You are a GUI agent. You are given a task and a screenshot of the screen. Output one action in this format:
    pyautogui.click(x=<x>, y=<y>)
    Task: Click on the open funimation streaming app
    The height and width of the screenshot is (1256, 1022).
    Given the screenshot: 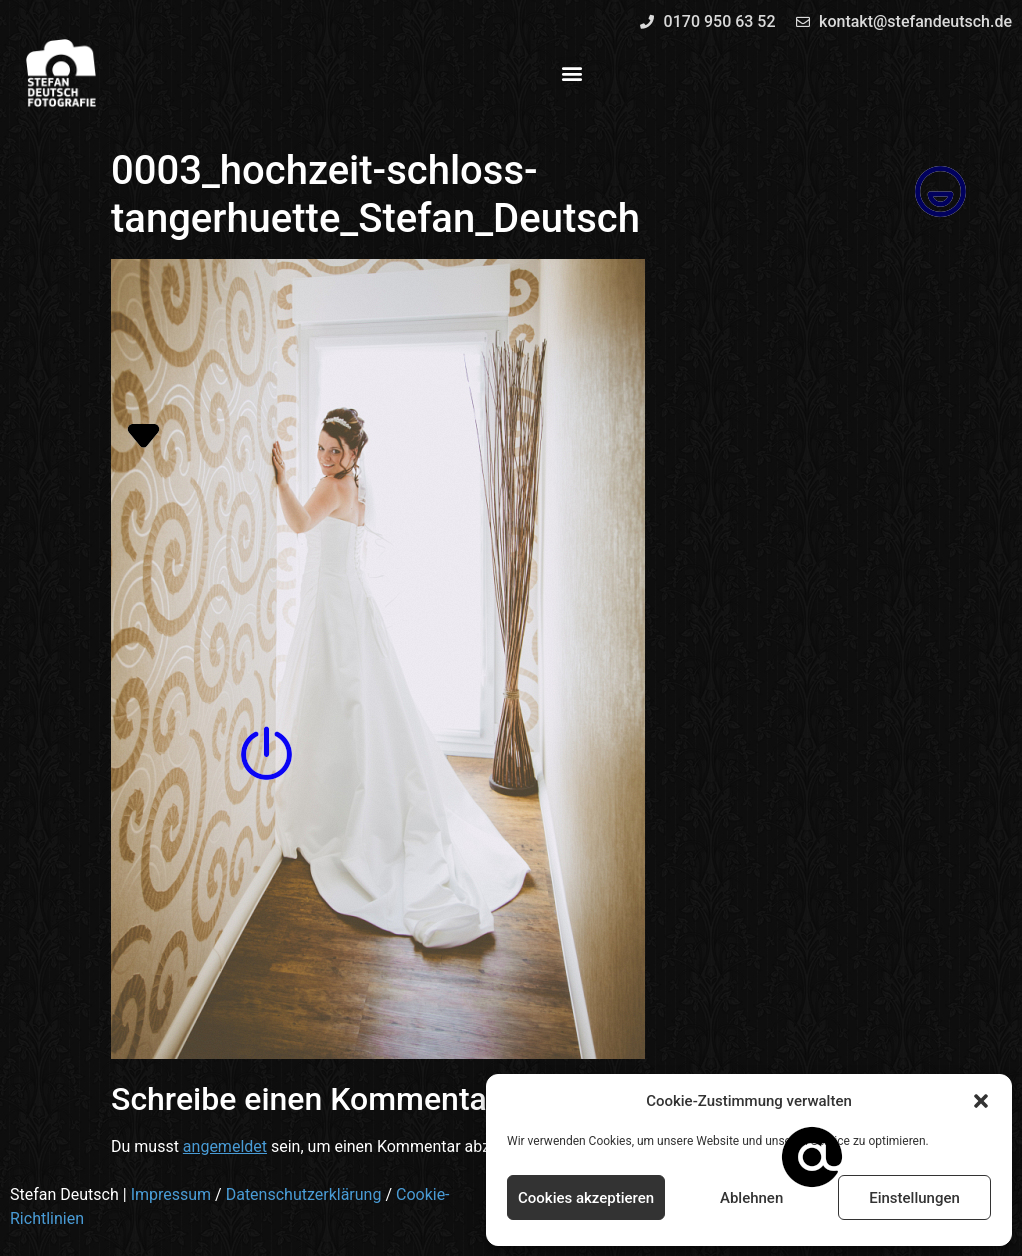 What is the action you would take?
    pyautogui.click(x=940, y=191)
    